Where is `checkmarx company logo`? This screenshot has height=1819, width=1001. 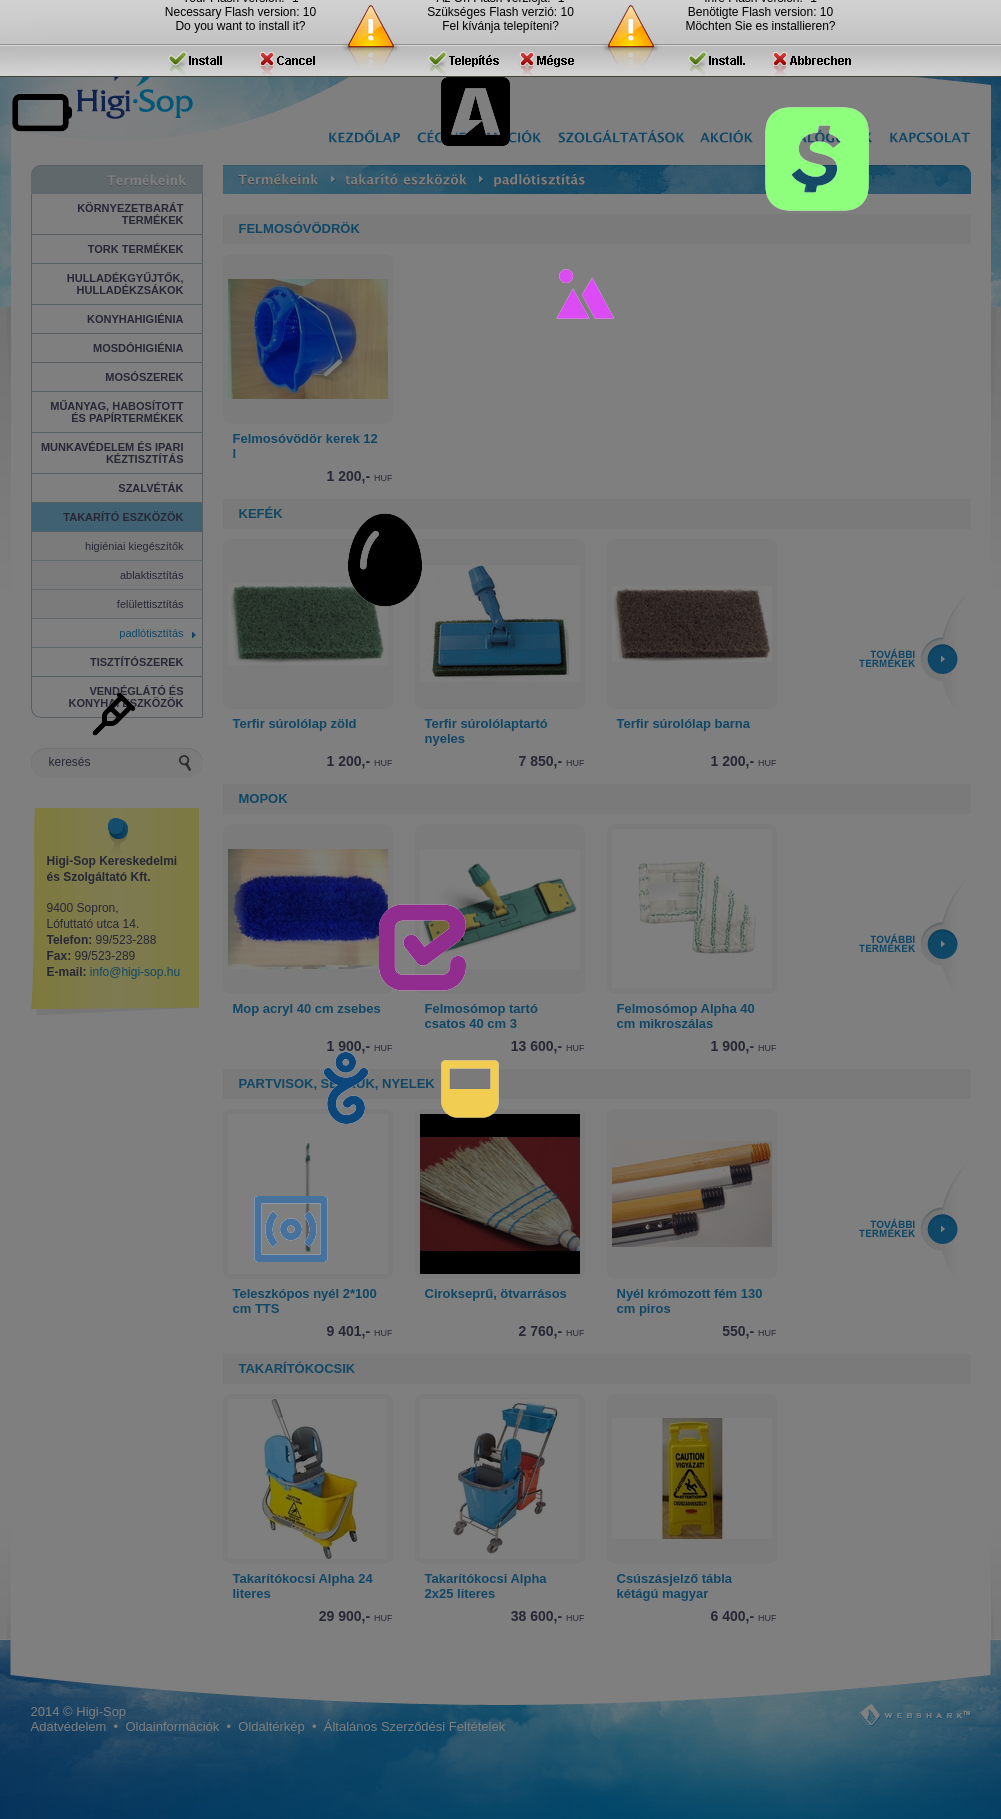
checkmarx company logo is located at coordinates (422, 947).